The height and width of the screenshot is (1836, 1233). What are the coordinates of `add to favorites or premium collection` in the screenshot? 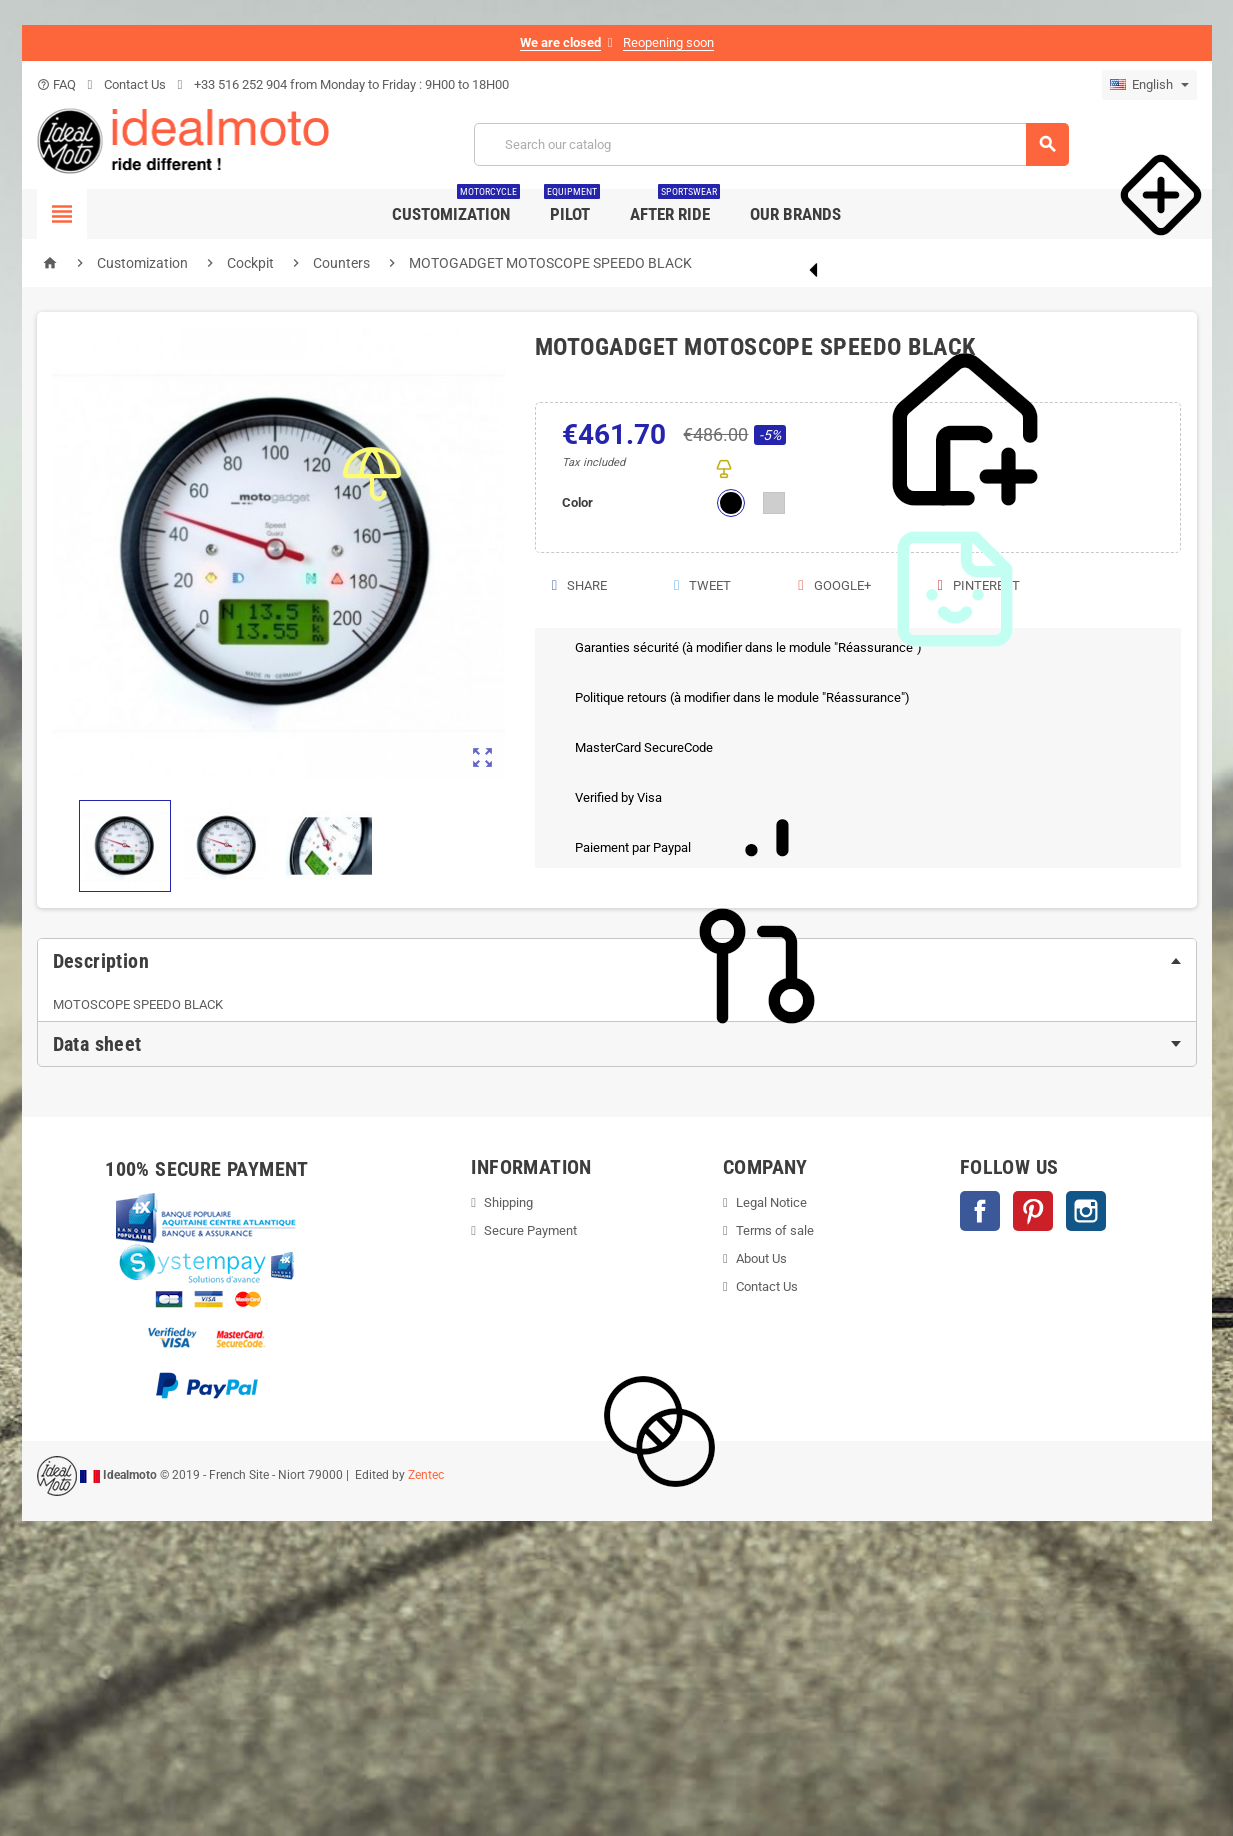 It's located at (1161, 195).